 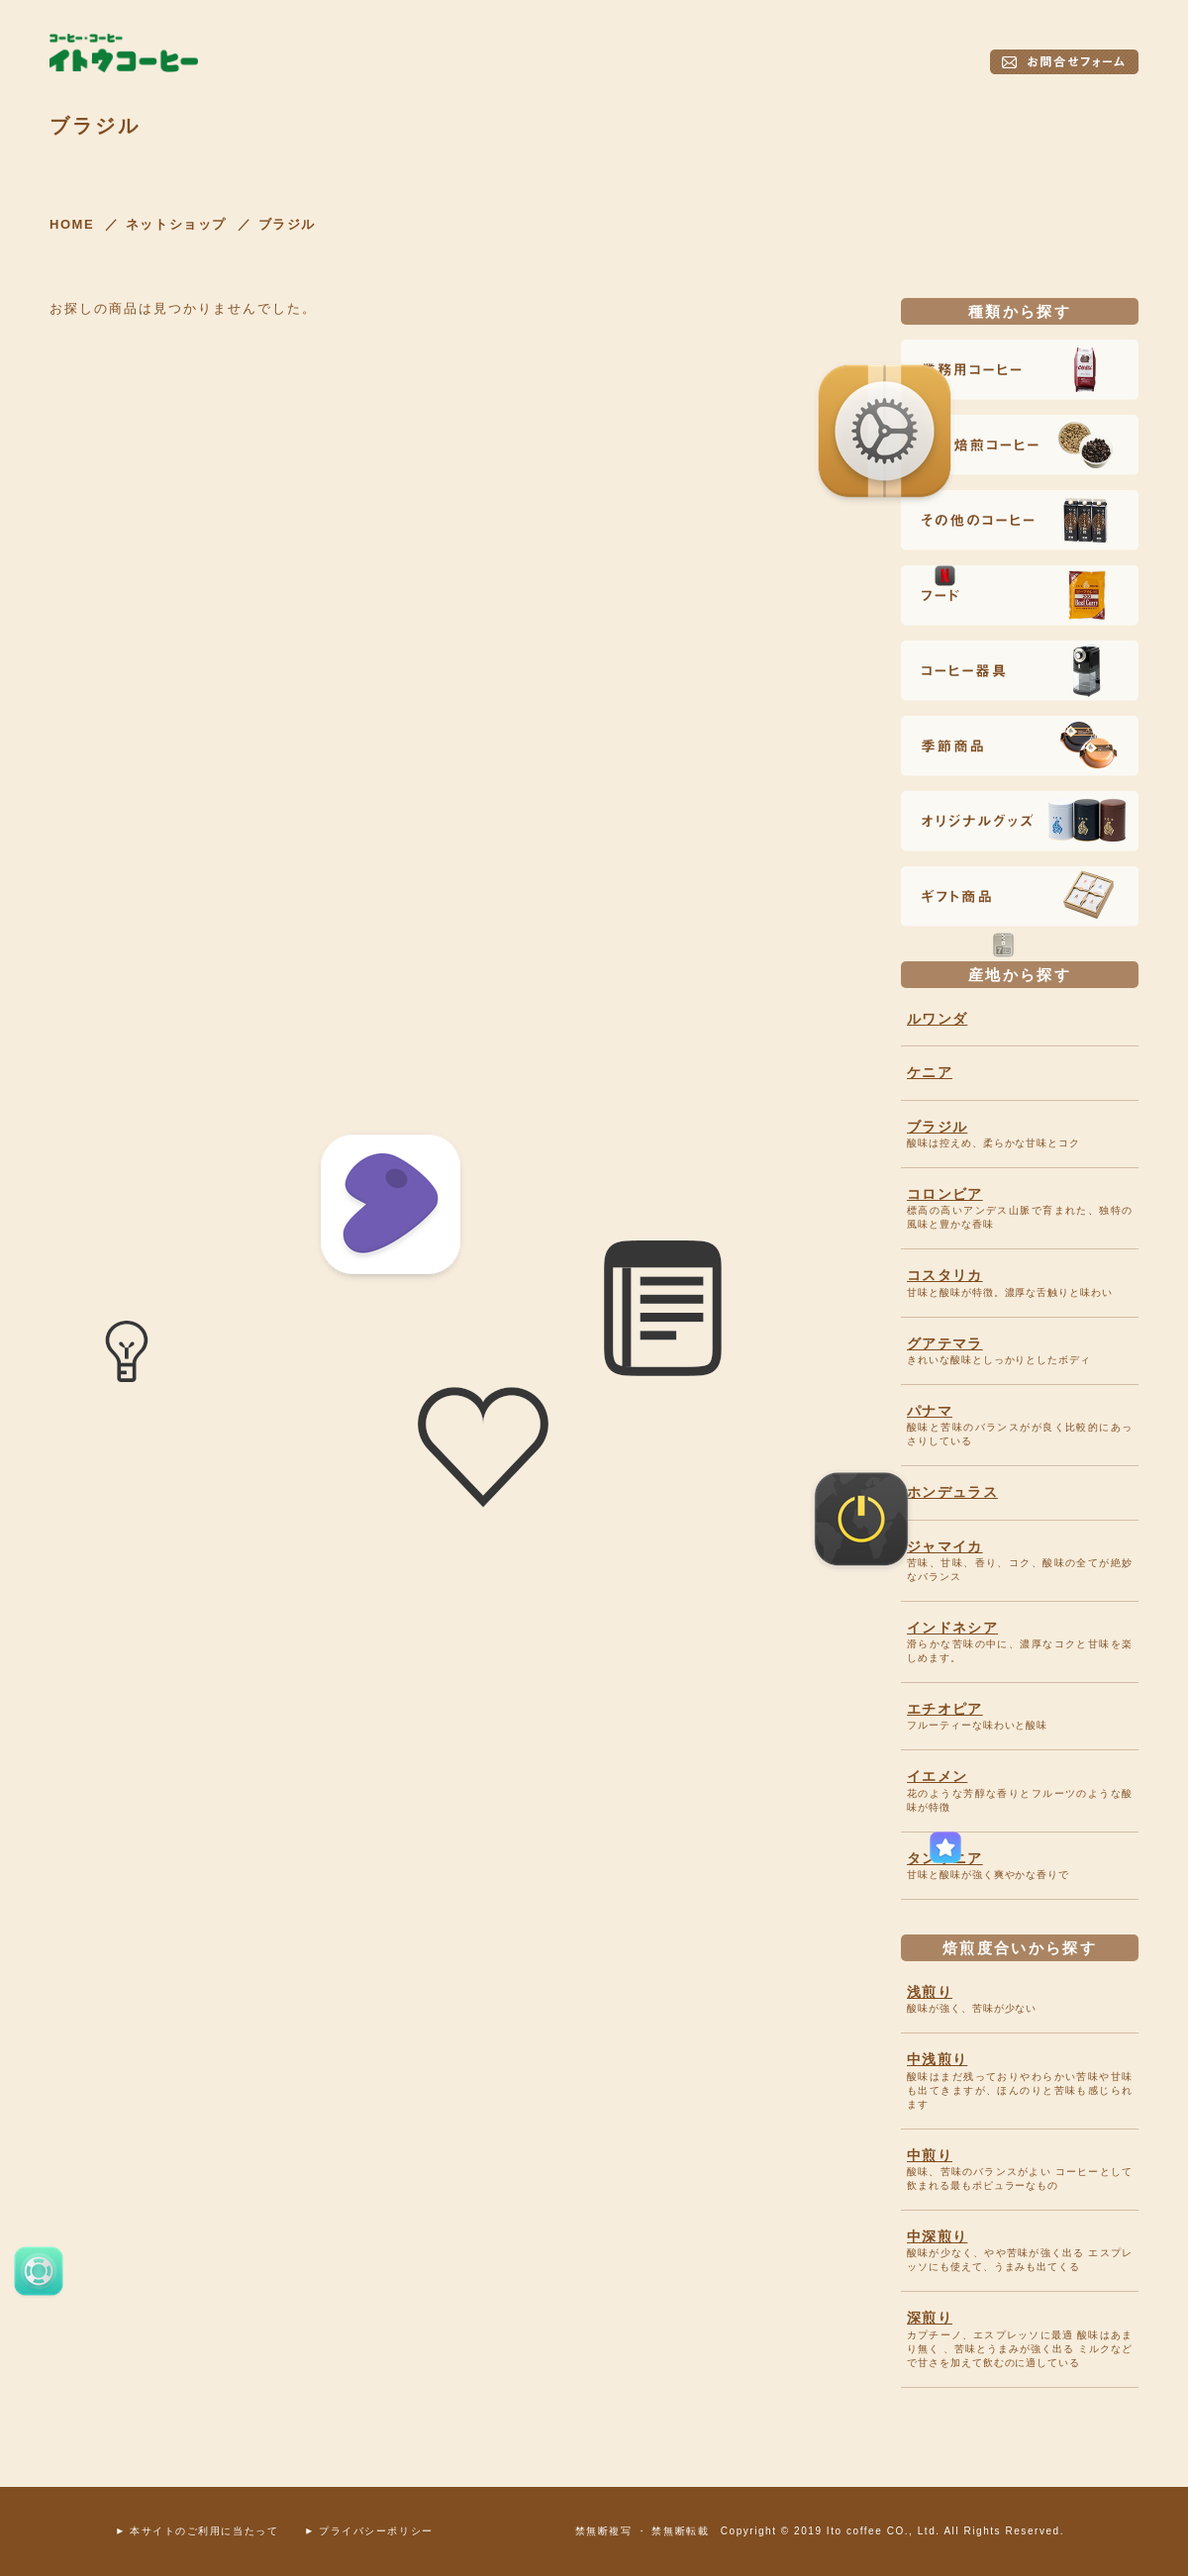 What do you see at coordinates (667, 1313) in the screenshot?
I see `open the notes app` at bounding box center [667, 1313].